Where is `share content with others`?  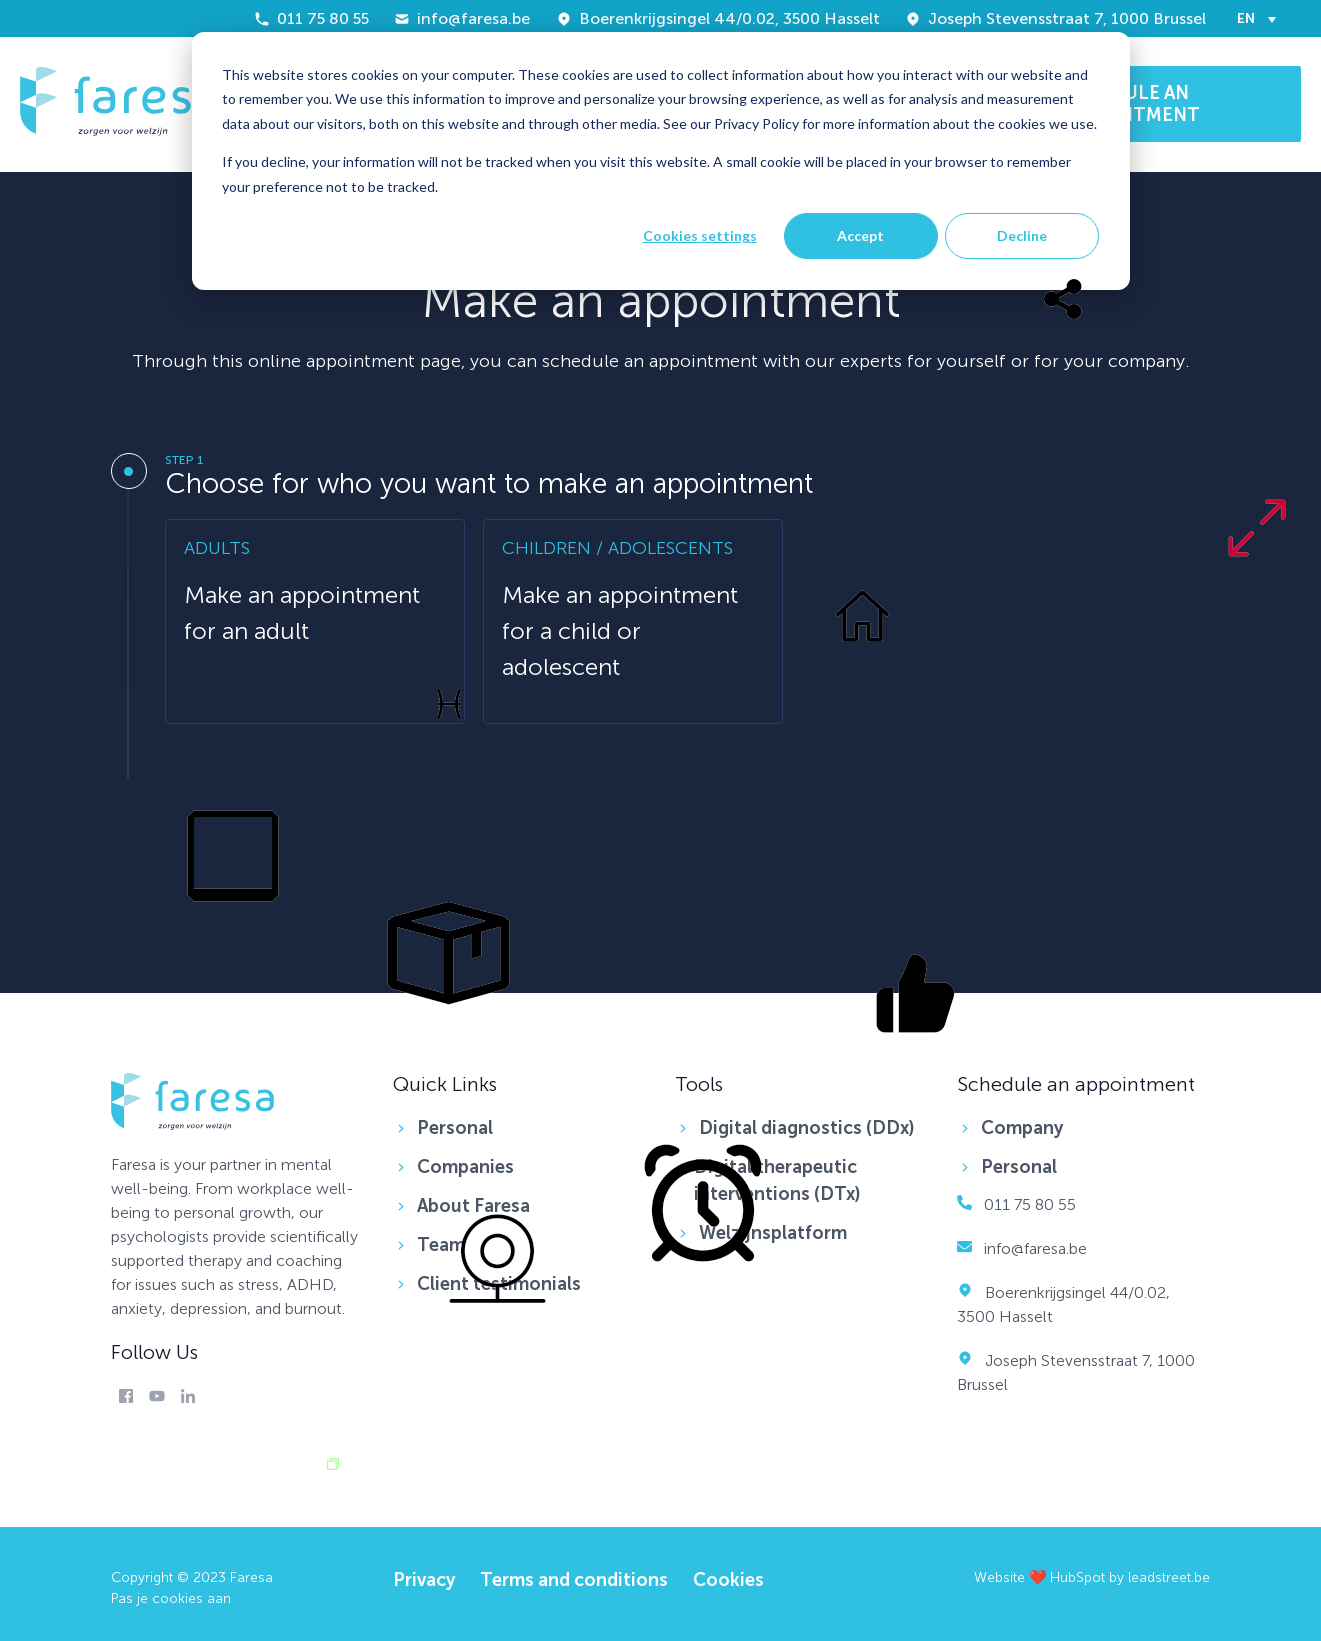
share content with others is located at coordinates (1064, 299).